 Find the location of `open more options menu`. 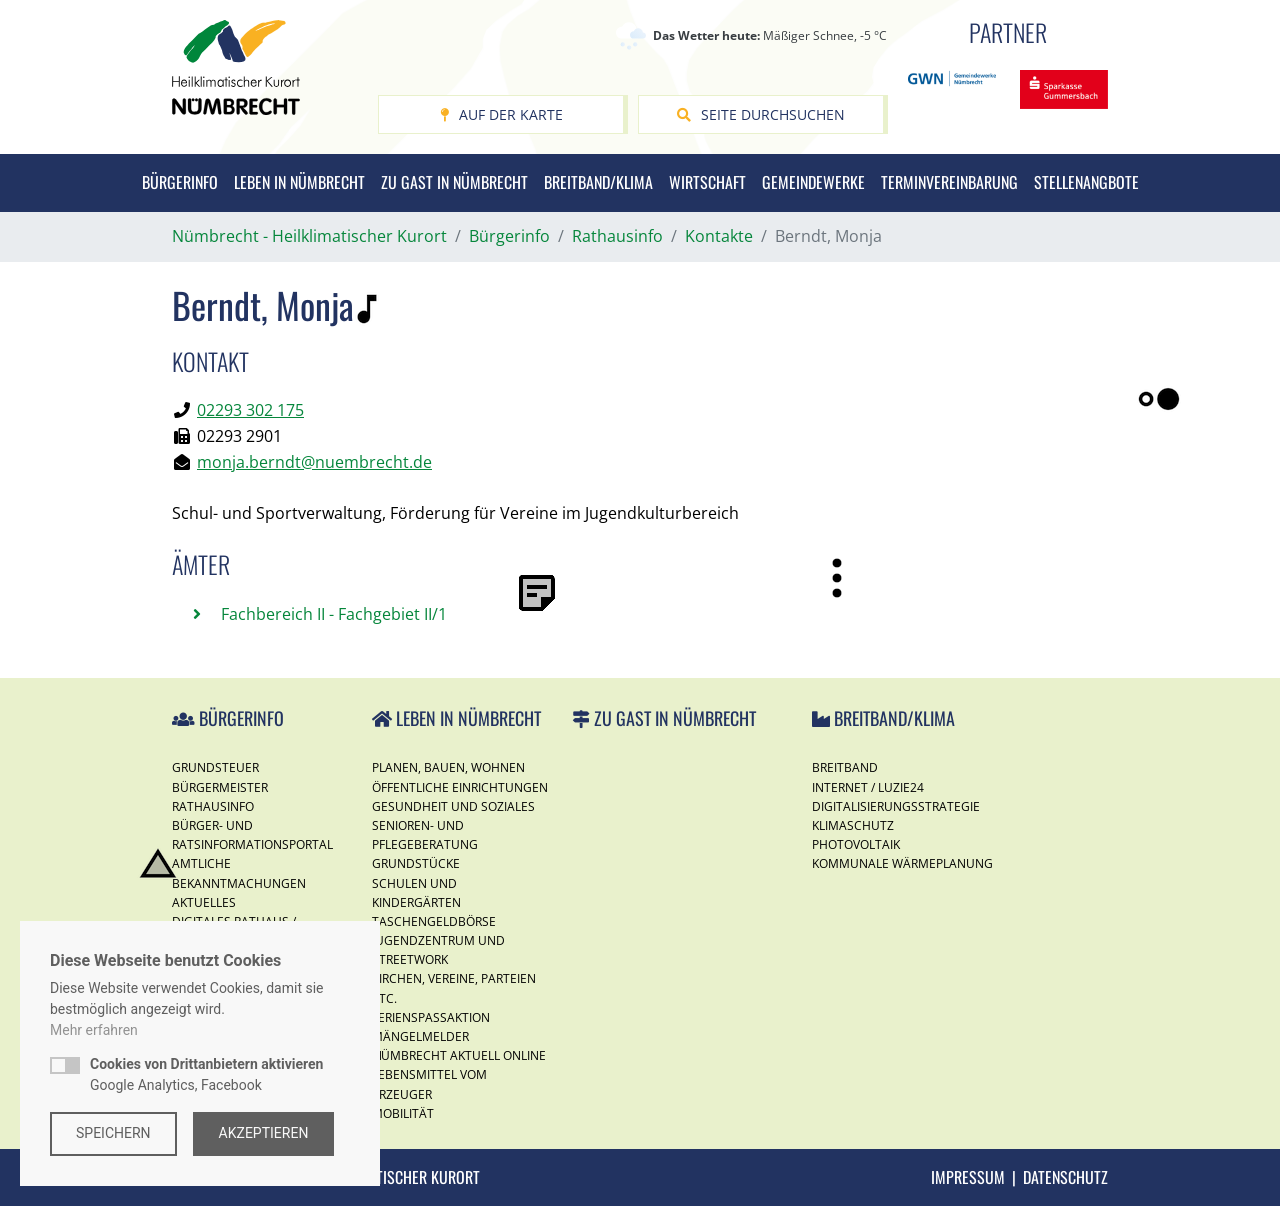

open more options menu is located at coordinates (837, 578).